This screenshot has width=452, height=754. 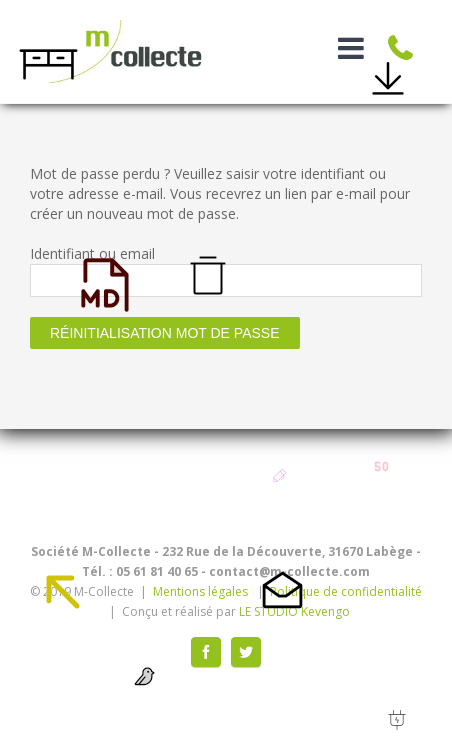 I want to click on access desk or workspace settings, so click(x=48, y=63).